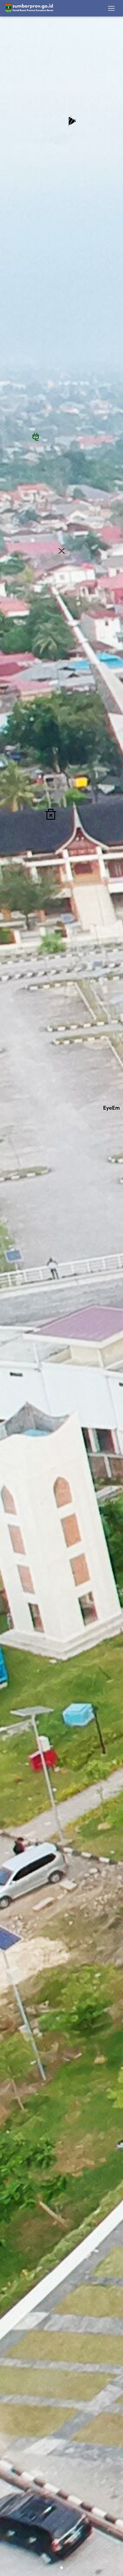 The width and height of the screenshot is (123, 2576). What do you see at coordinates (51, 814) in the screenshot?
I see `delete selected item` at bounding box center [51, 814].